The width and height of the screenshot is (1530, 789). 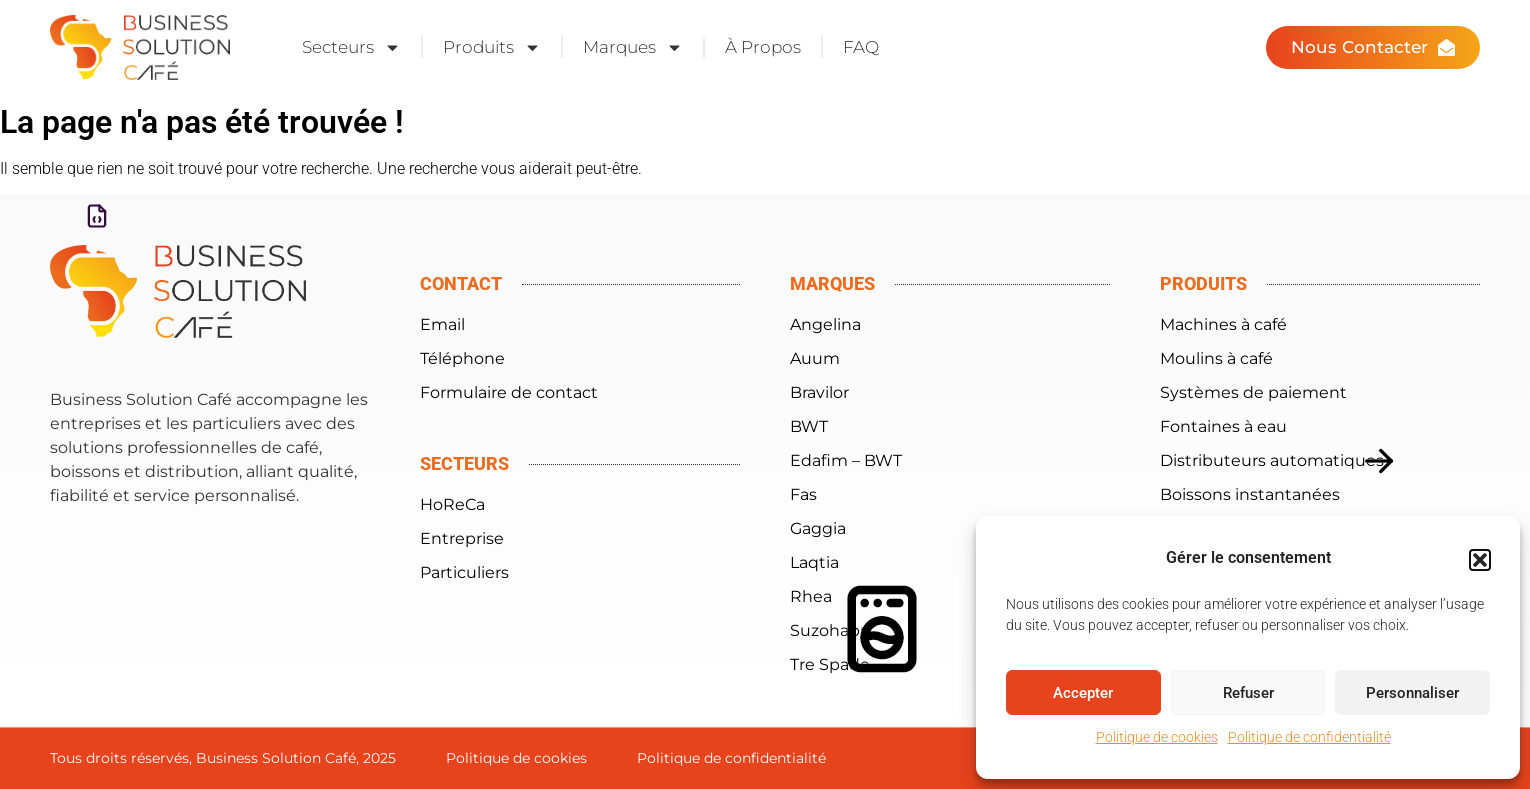 I want to click on navigate to the next item or screen, so click(x=1379, y=461).